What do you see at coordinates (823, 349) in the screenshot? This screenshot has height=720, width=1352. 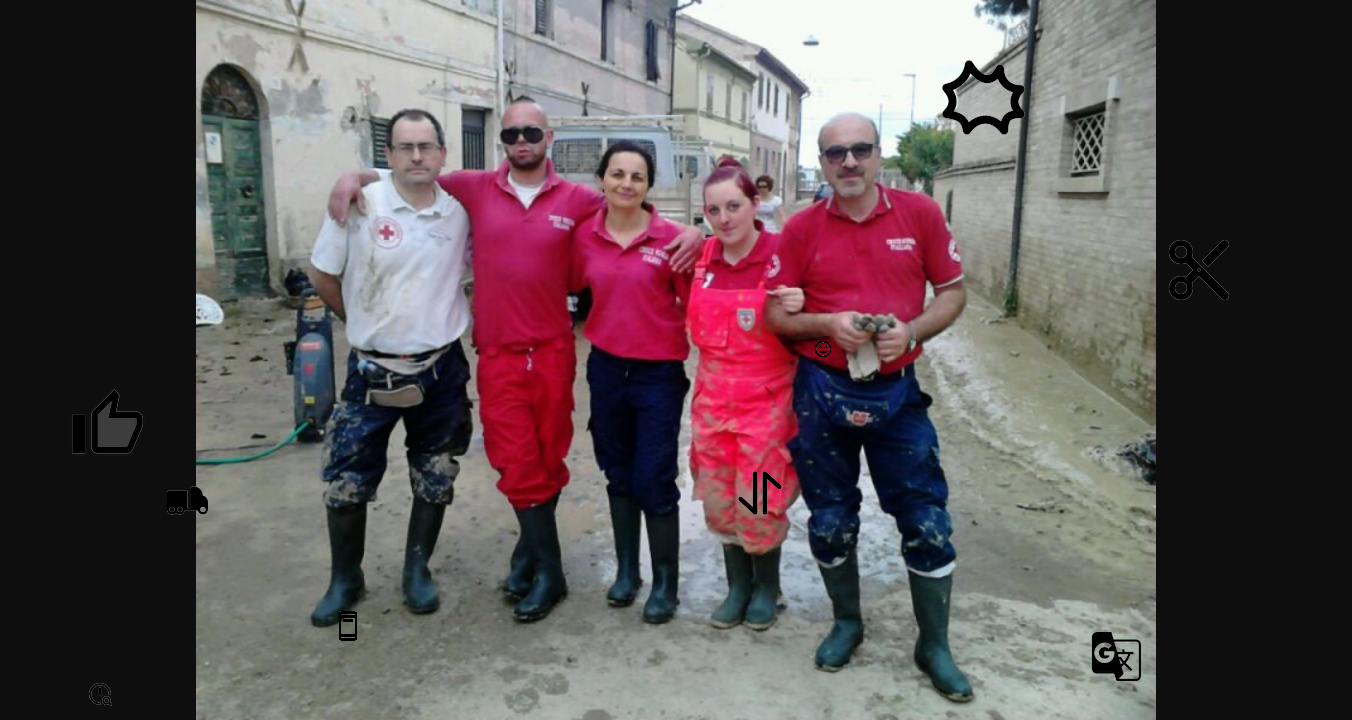 I see `rate your experience as very satisfied` at bounding box center [823, 349].